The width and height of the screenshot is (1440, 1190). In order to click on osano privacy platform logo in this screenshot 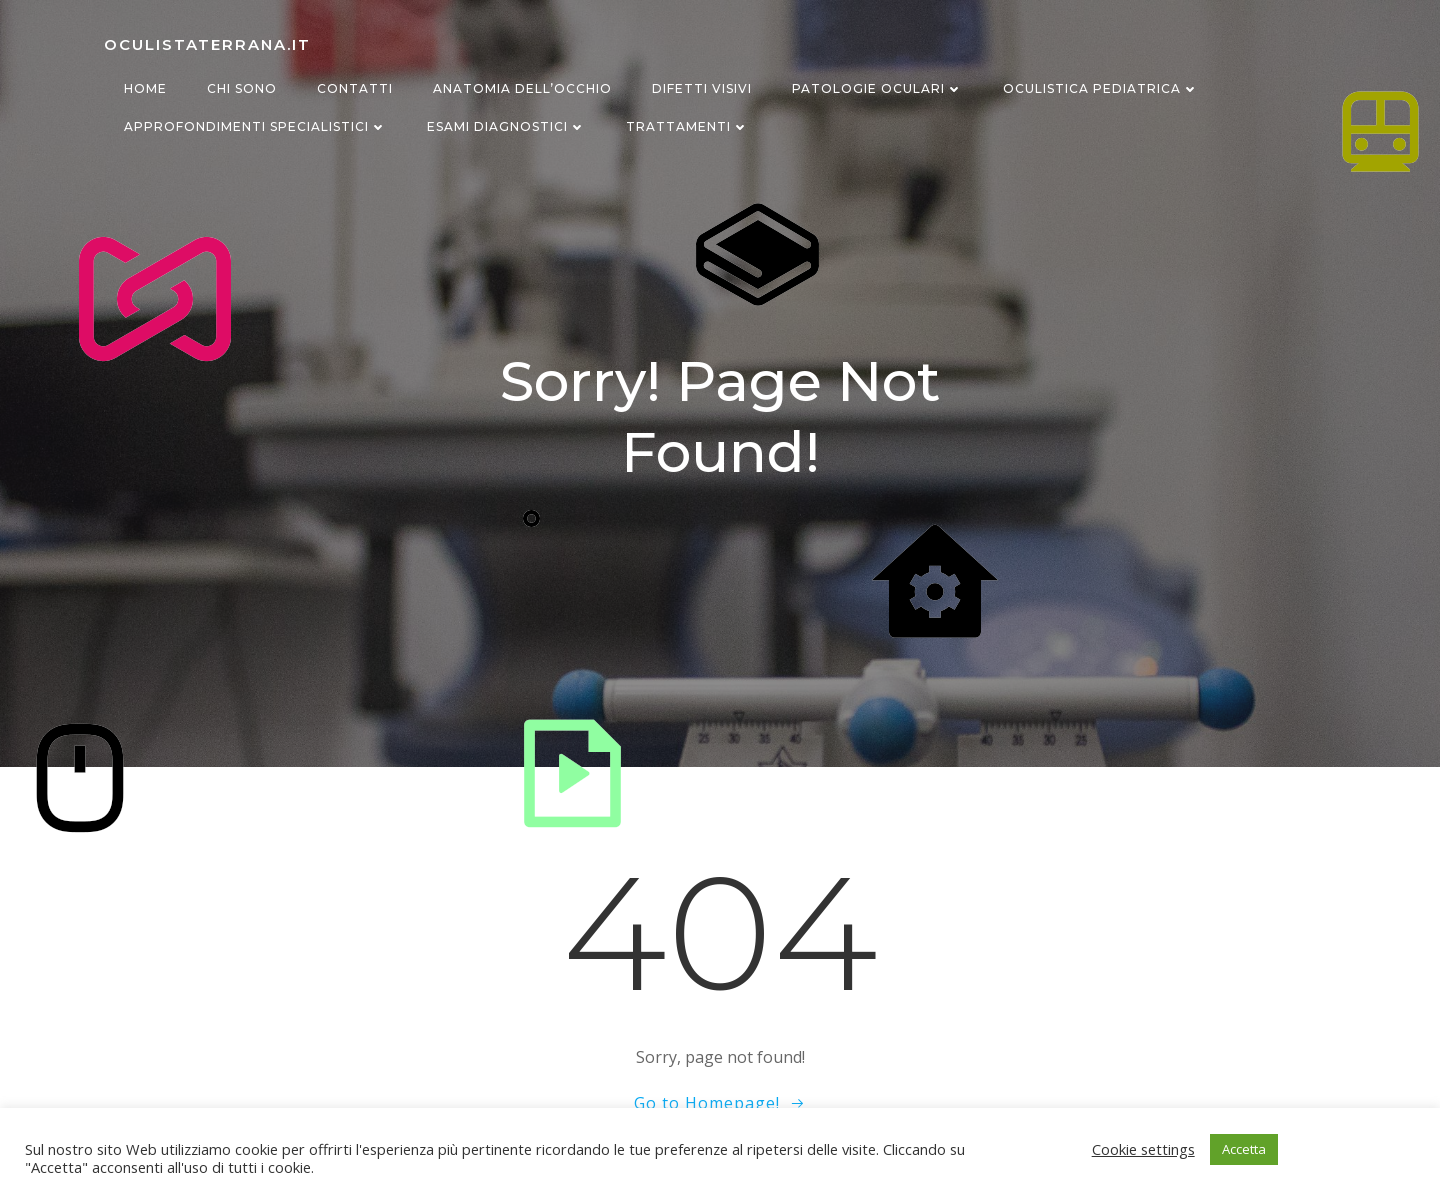, I will do `click(531, 518)`.